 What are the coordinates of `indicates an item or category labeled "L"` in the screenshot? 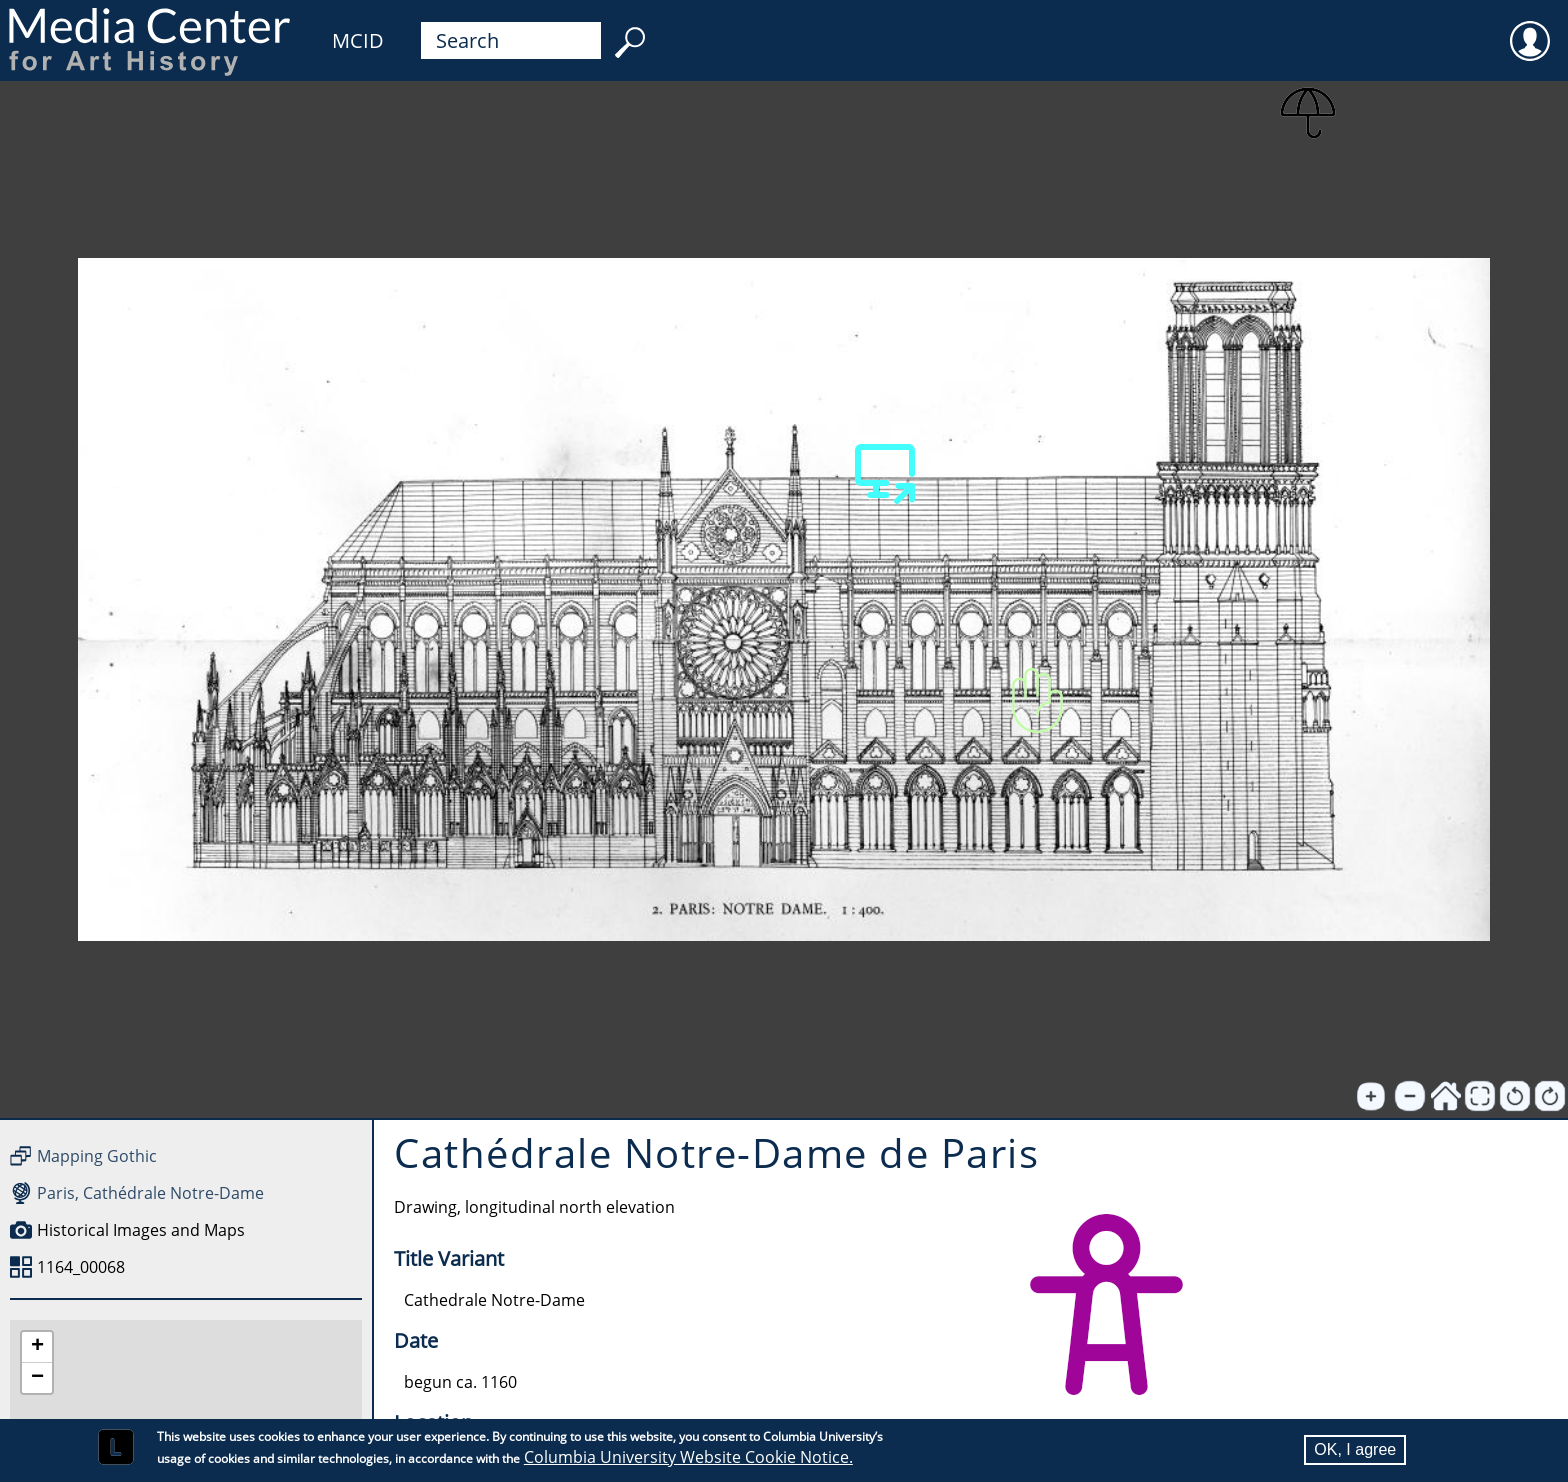 It's located at (116, 1447).